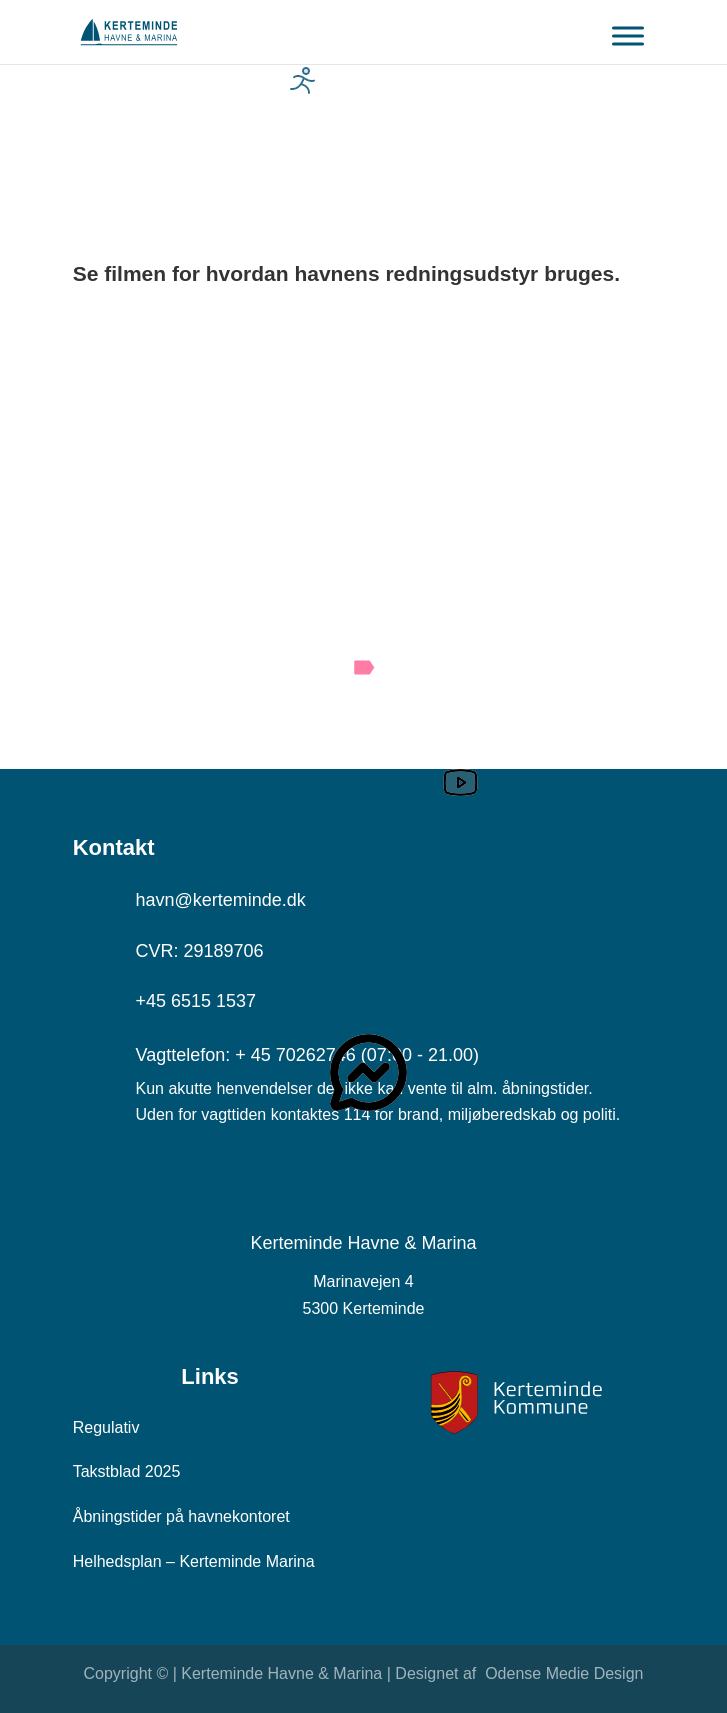 The height and width of the screenshot is (1713, 727). What do you see at coordinates (368, 1072) in the screenshot?
I see `open Facebook Messenger app` at bounding box center [368, 1072].